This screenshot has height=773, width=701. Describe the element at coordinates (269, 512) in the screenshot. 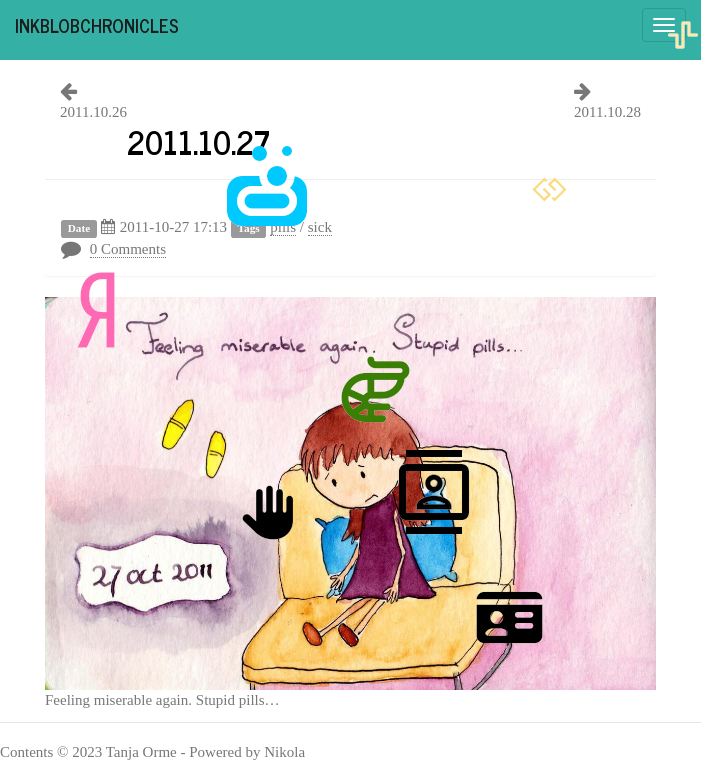

I see `stop or halt an action` at that location.